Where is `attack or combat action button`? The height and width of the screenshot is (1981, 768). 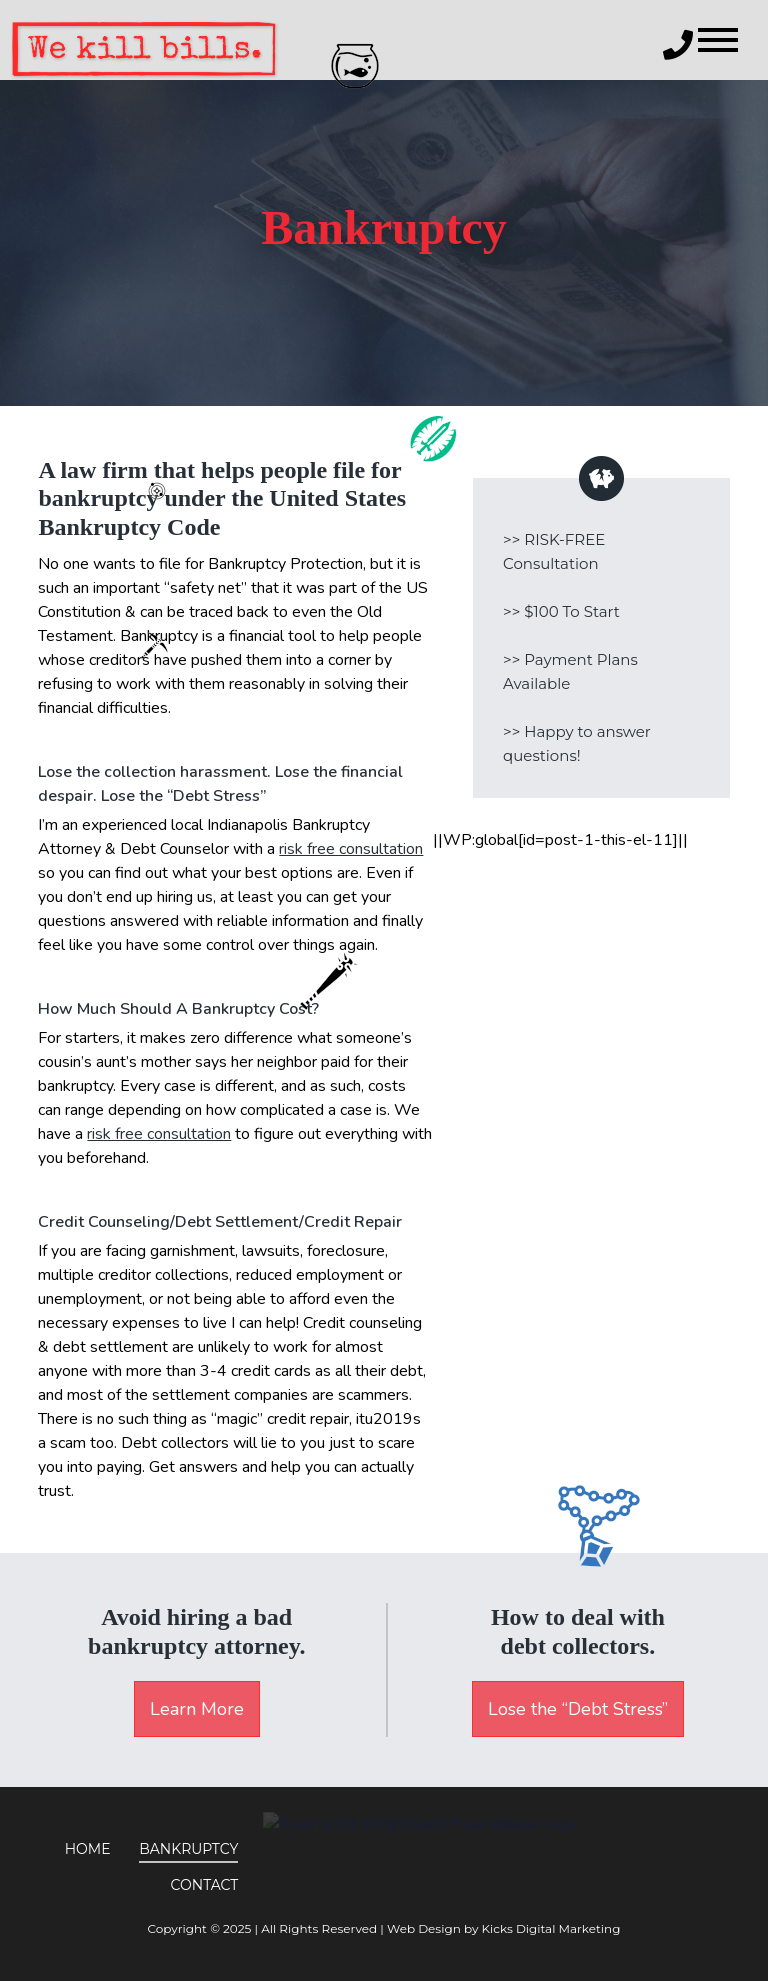 attack or combat action button is located at coordinates (433, 438).